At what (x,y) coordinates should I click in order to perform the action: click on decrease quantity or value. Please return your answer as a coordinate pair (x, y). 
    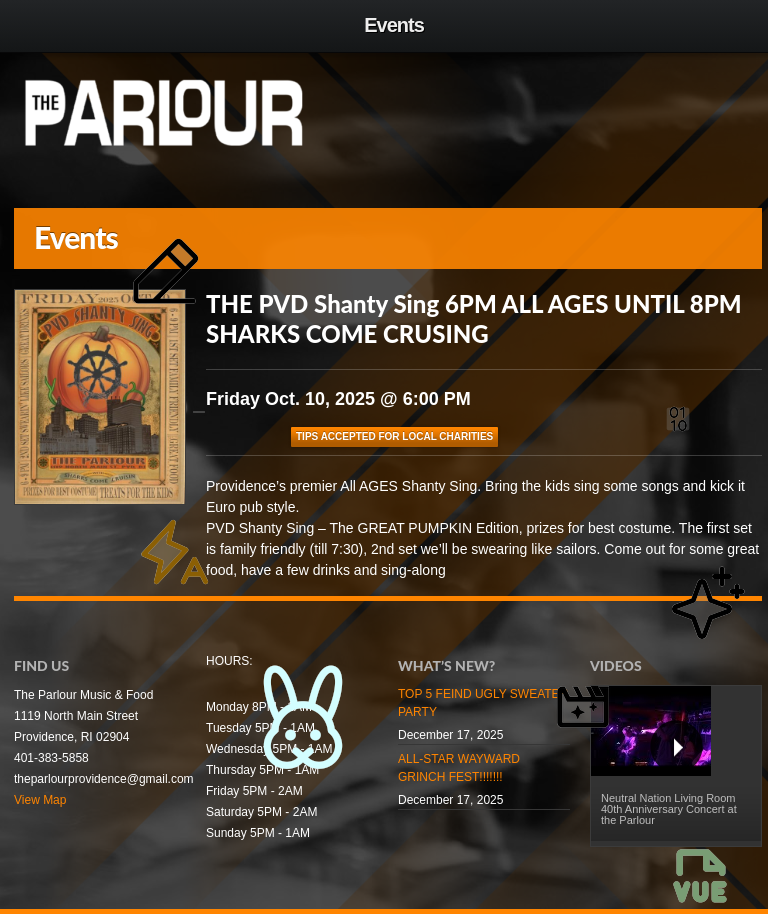
    Looking at the image, I should click on (199, 412).